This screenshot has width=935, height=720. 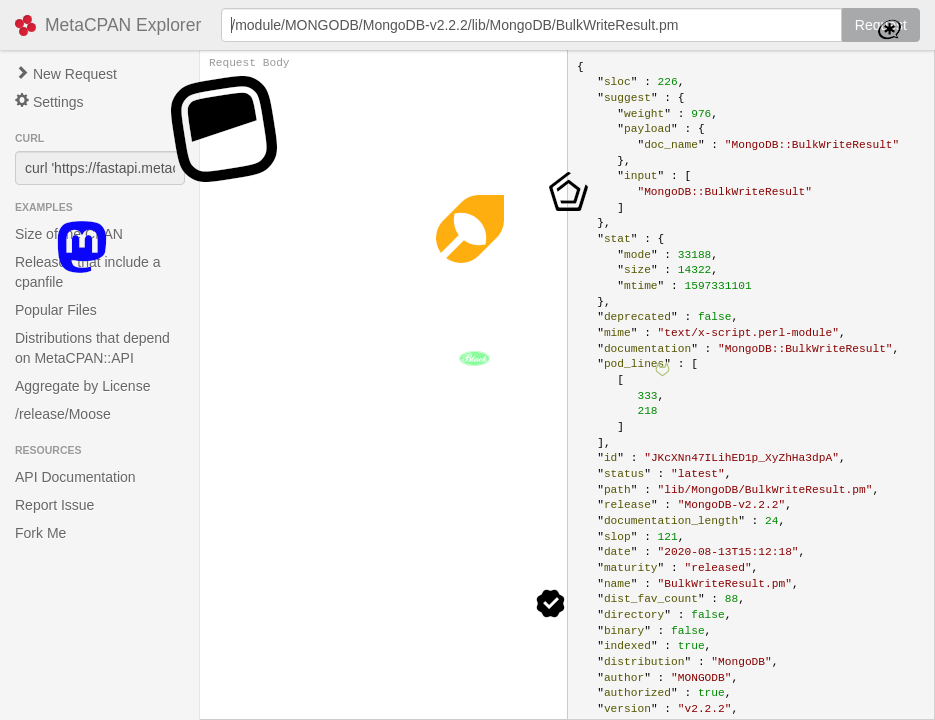 I want to click on headless ui component library logo, so click(x=224, y=129).